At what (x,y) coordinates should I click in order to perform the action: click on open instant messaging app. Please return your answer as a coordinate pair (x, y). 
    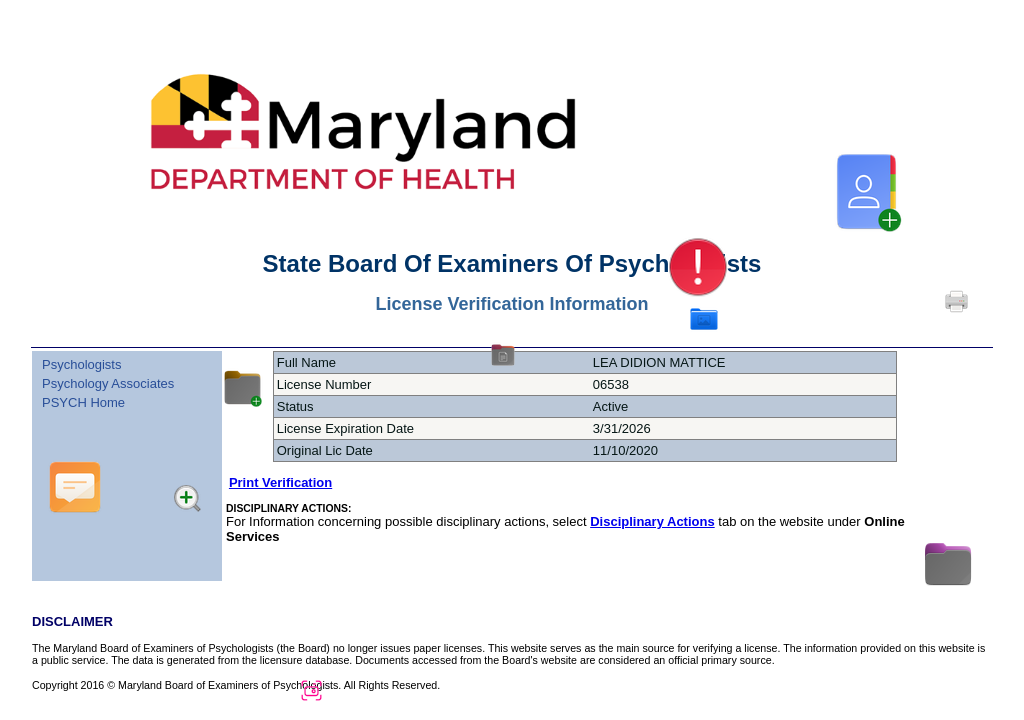
    Looking at the image, I should click on (75, 487).